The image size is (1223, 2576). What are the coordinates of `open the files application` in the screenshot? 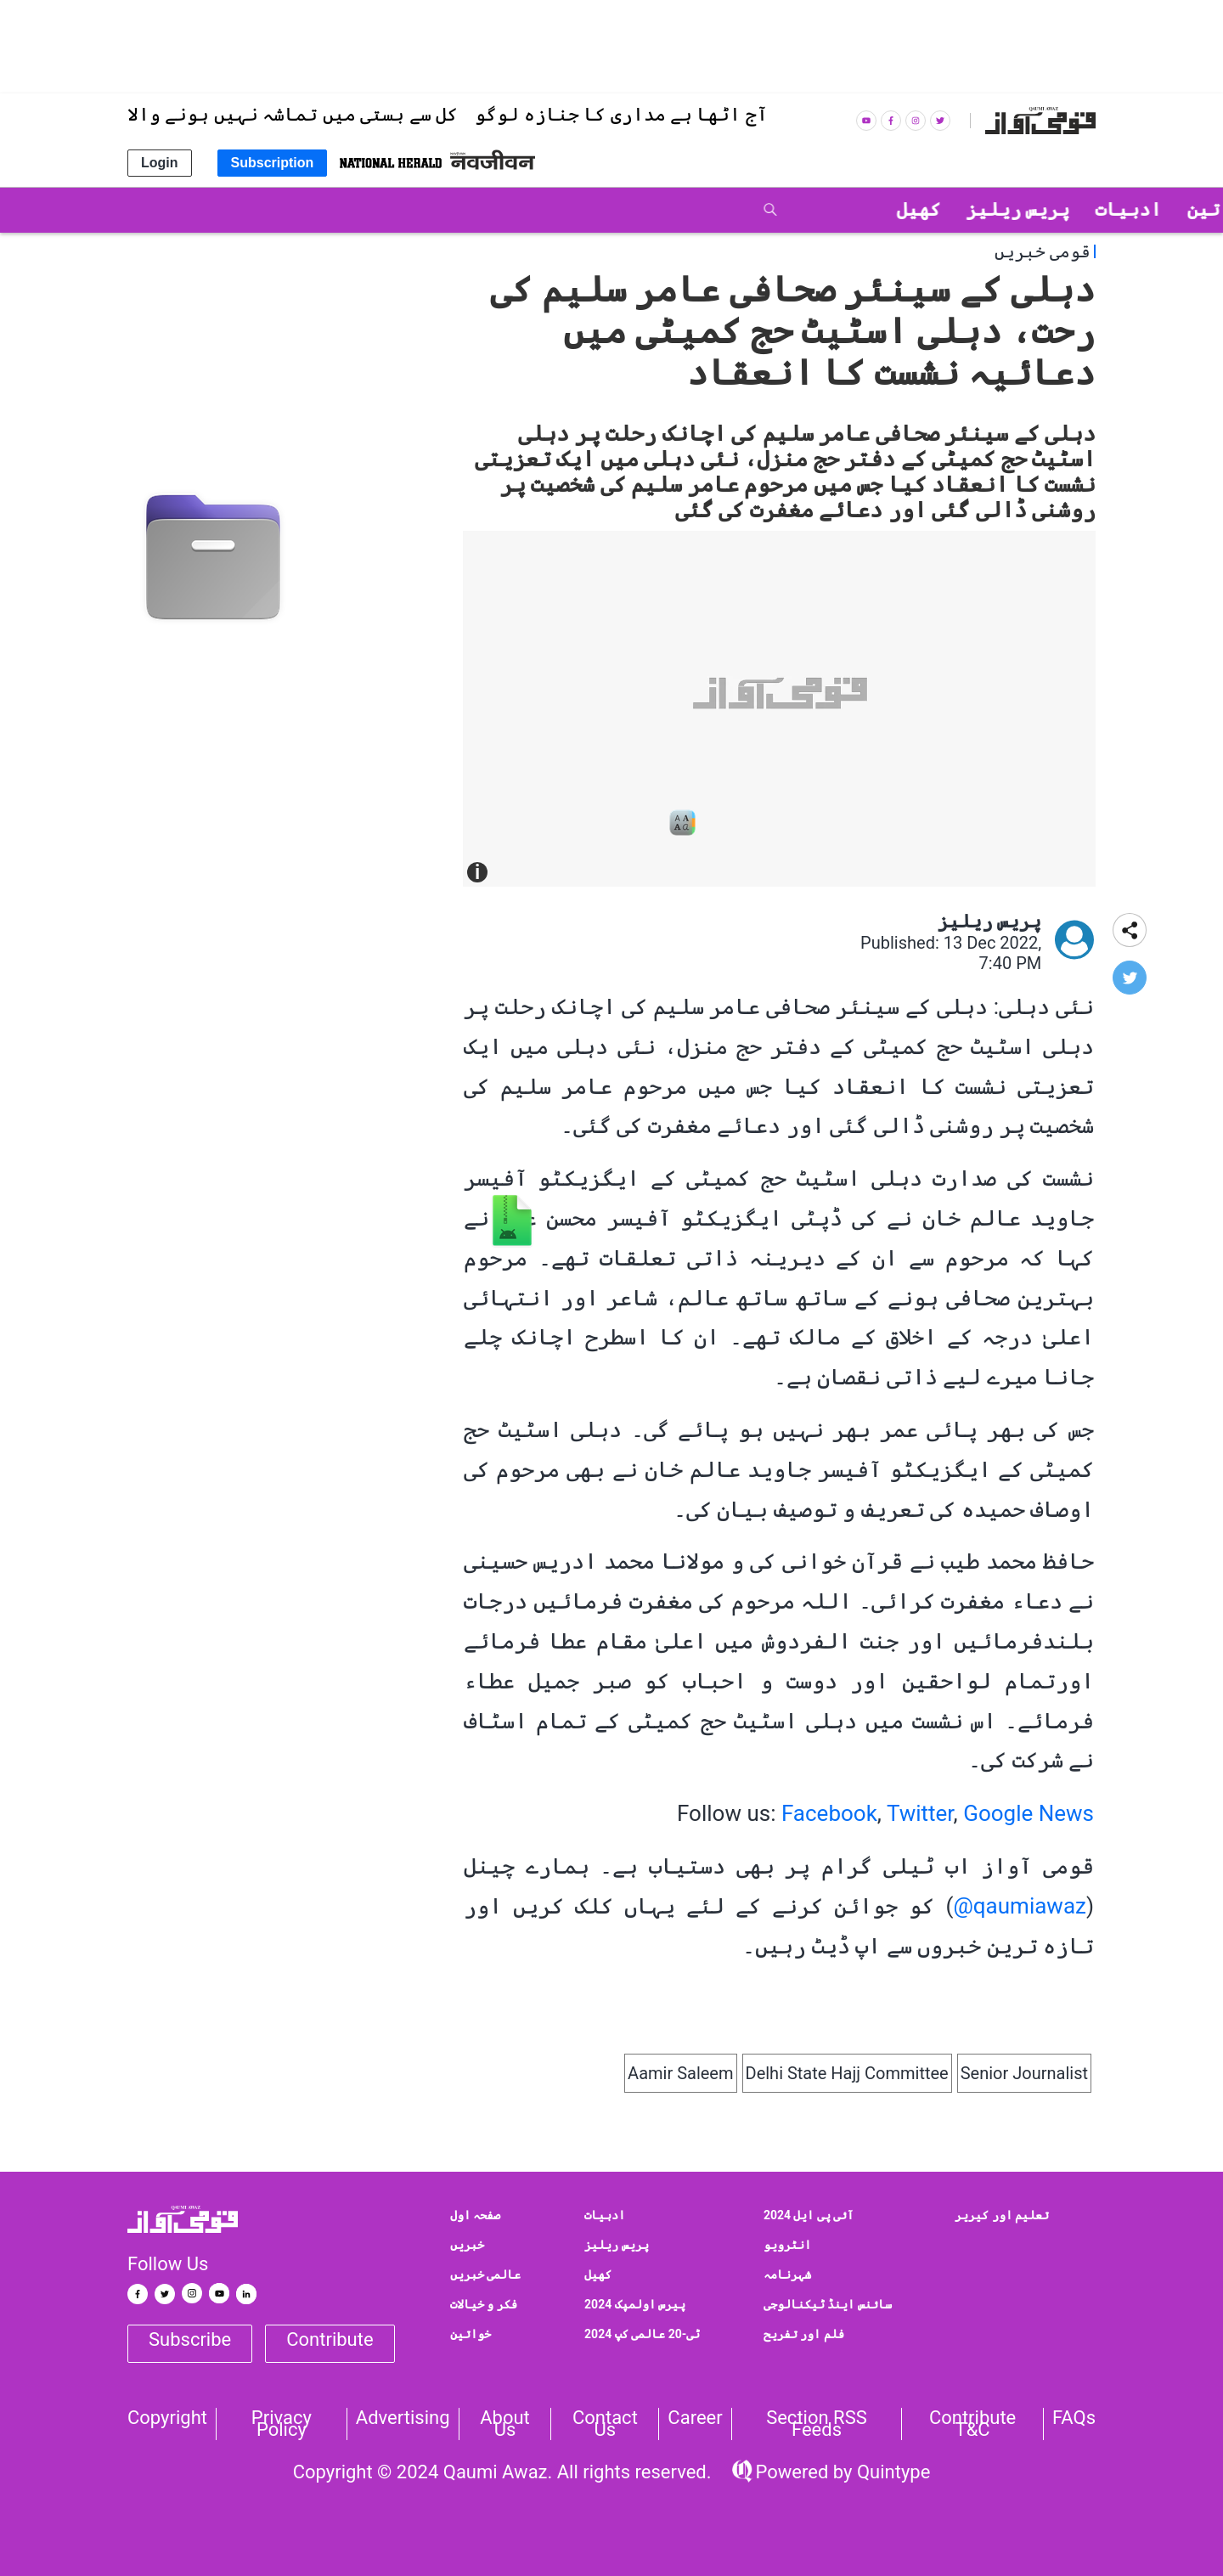 It's located at (213, 557).